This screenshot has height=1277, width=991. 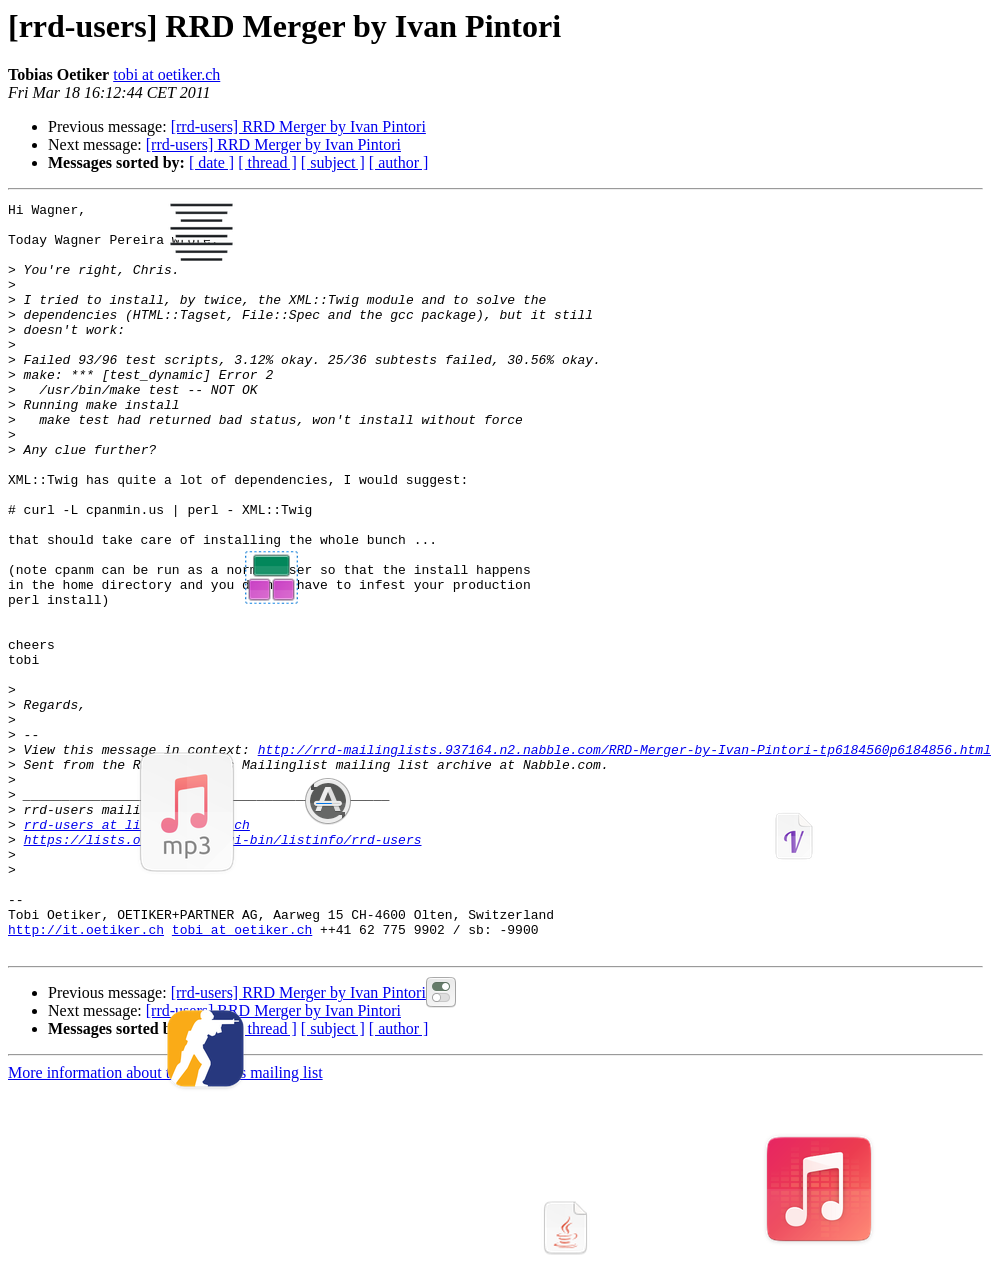 What do you see at coordinates (819, 1189) in the screenshot?
I see `open the gnome music app` at bounding box center [819, 1189].